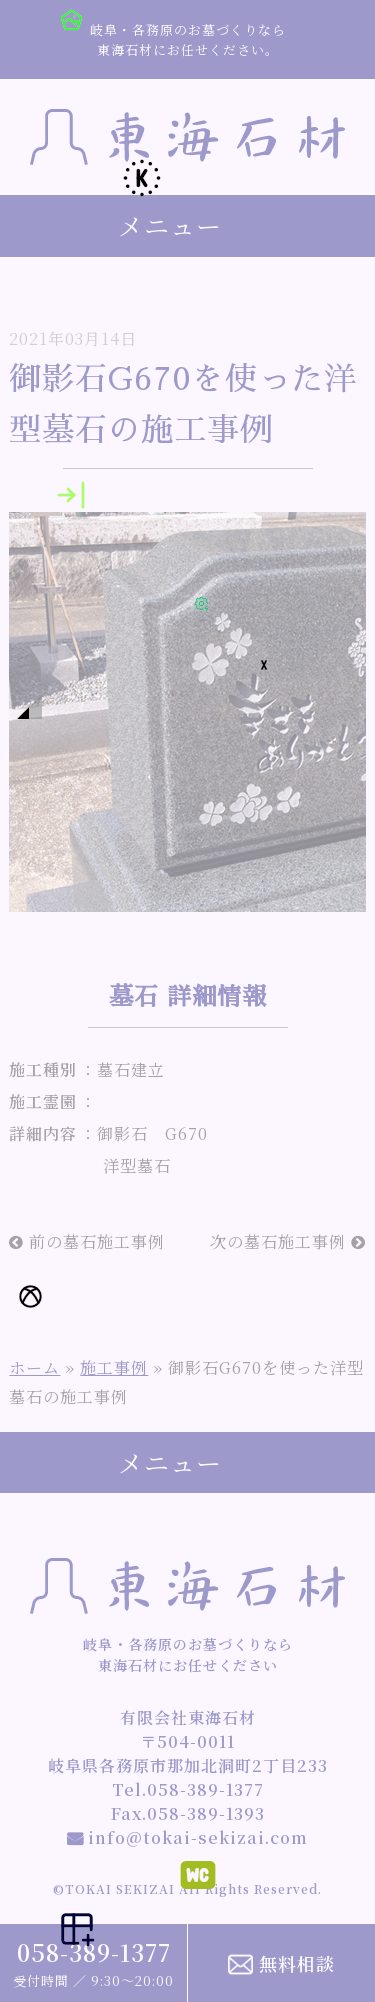  What do you see at coordinates (77, 1929) in the screenshot?
I see `add a new table or spreadsheet` at bounding box center [77, 1929].